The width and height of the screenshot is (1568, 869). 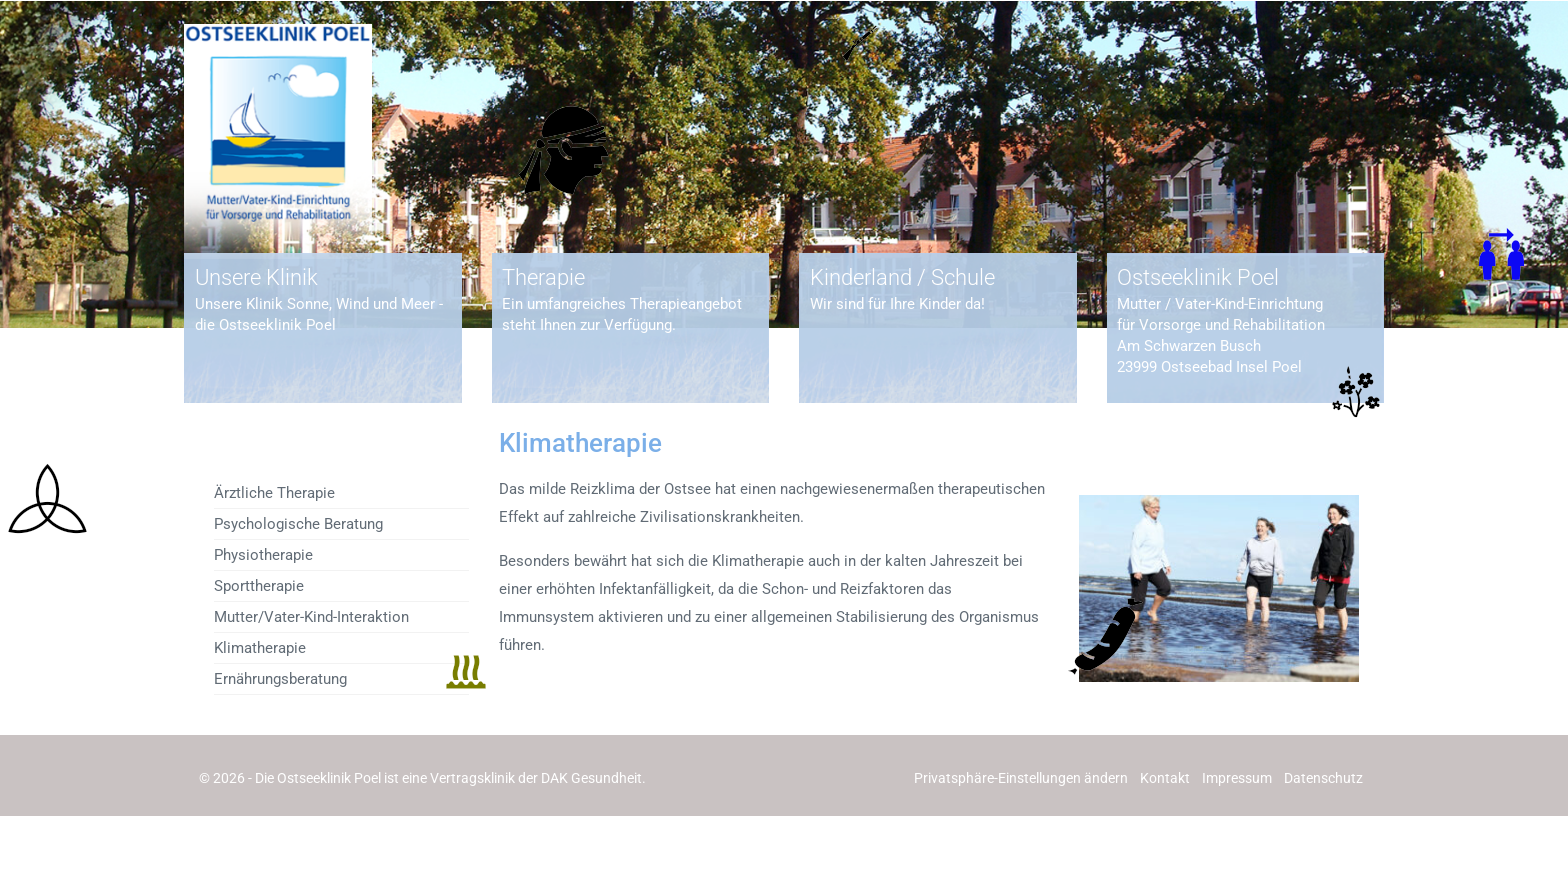 I want to click on celtic or trinity knot symbol, so click(x=47, y=498).